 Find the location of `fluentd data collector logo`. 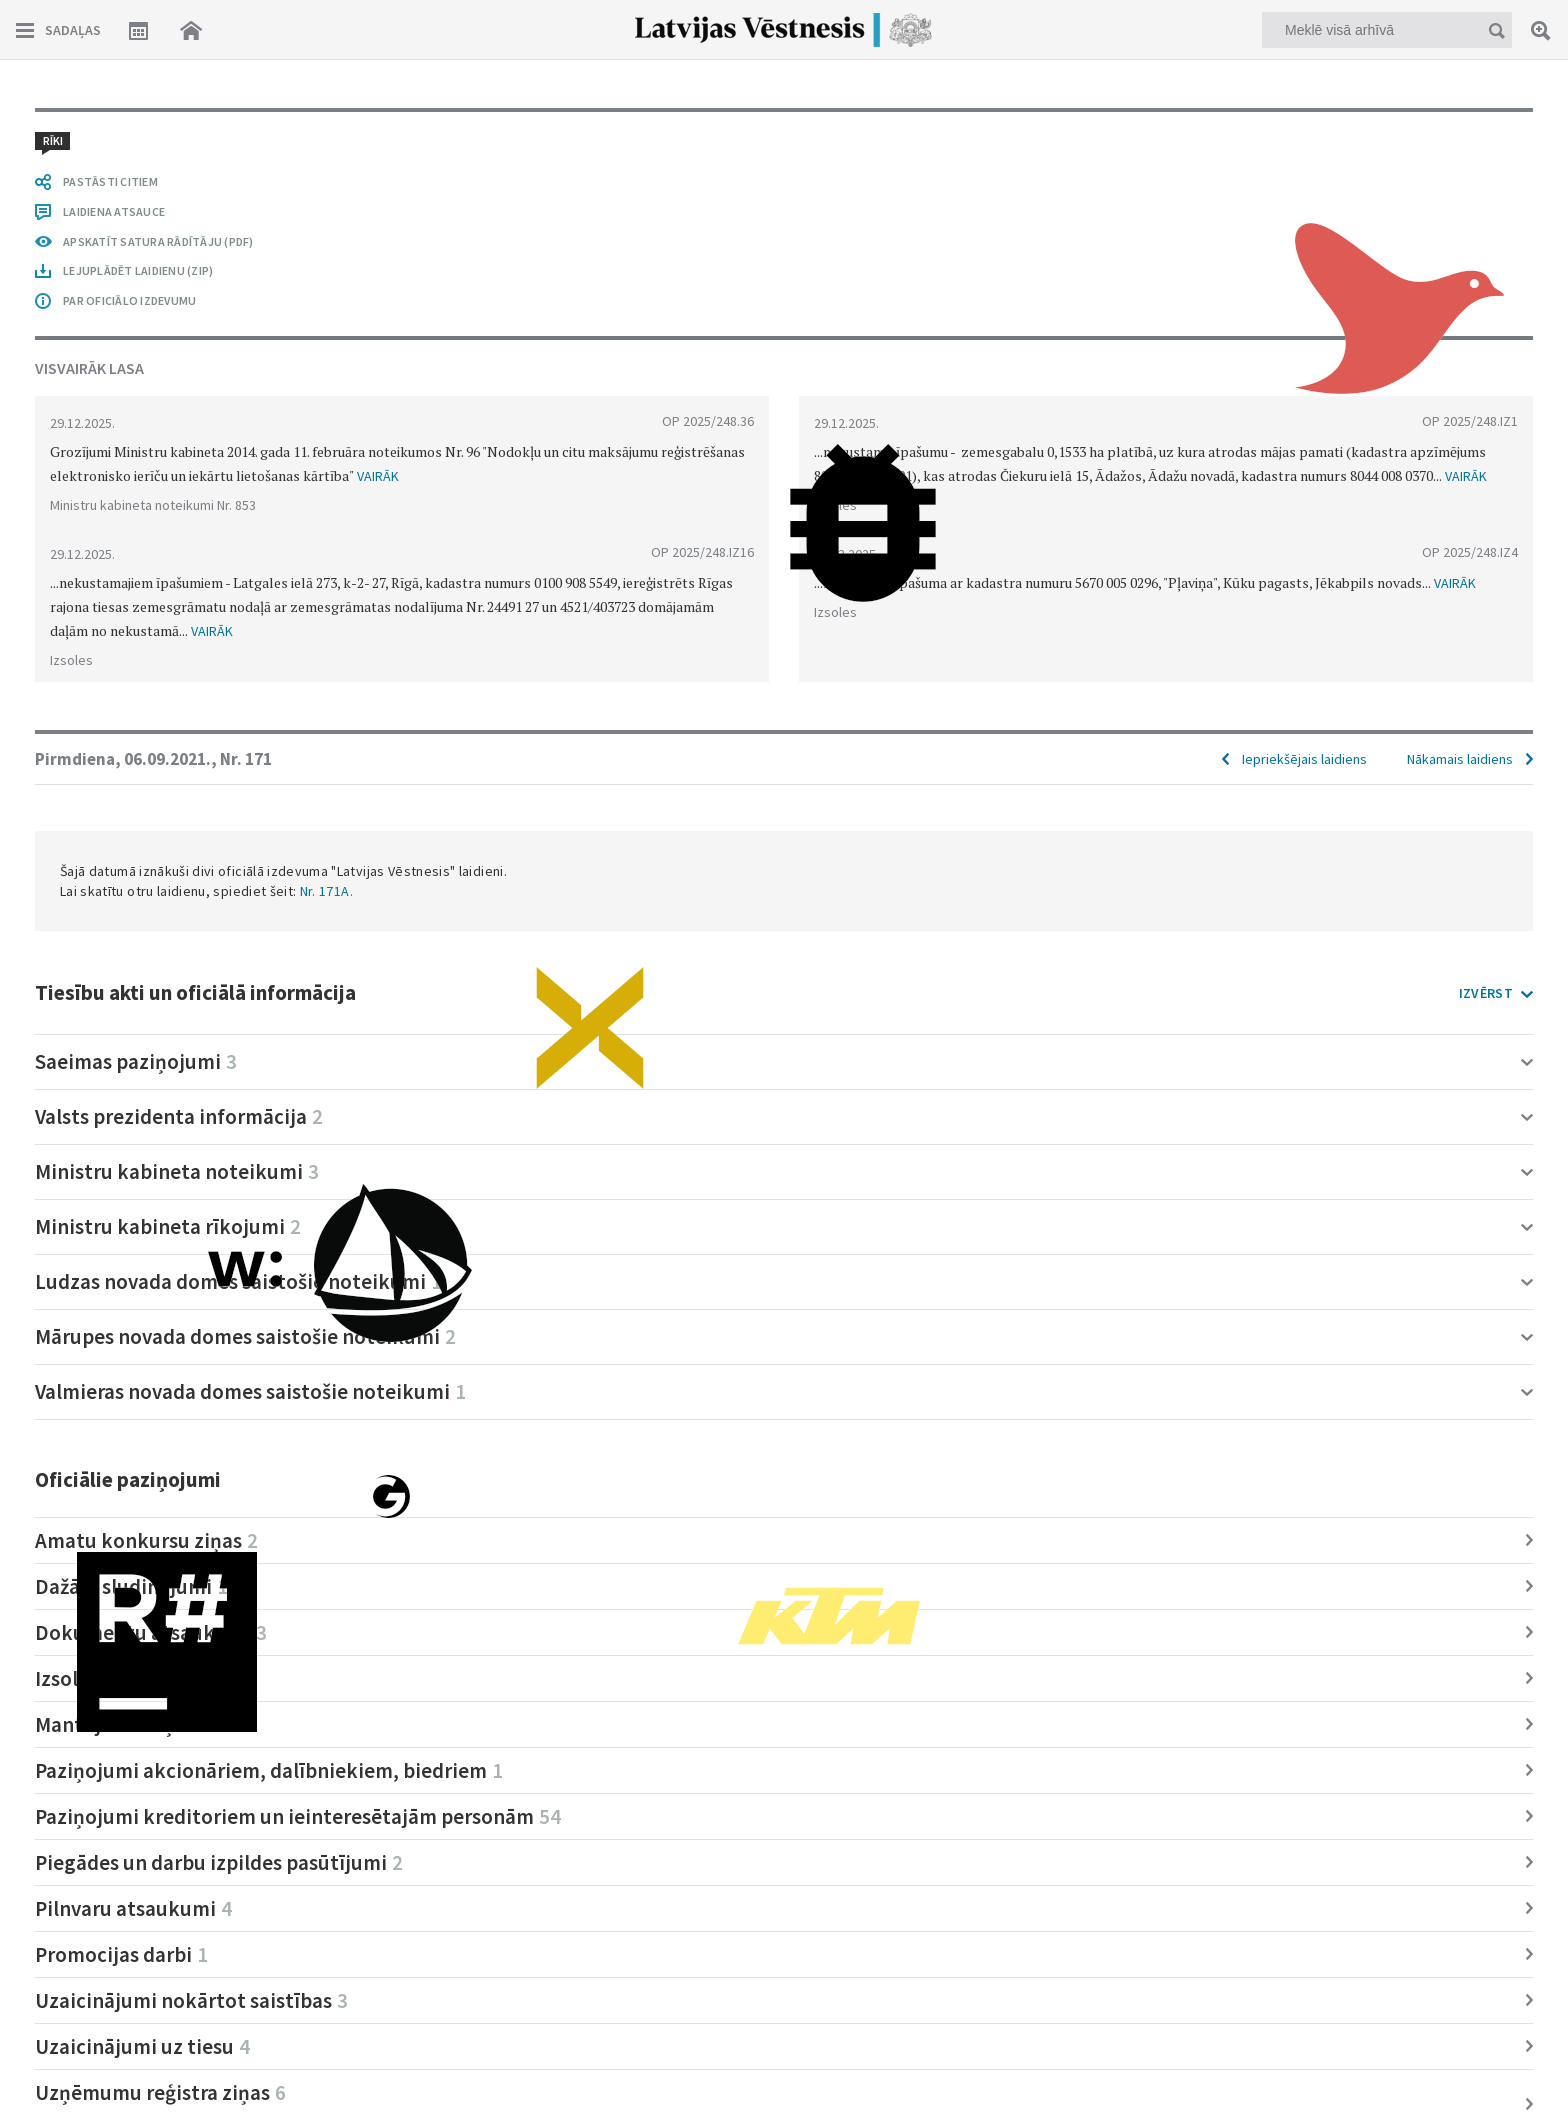

fluentd data collector logo is located at coordinates (1399, 308).